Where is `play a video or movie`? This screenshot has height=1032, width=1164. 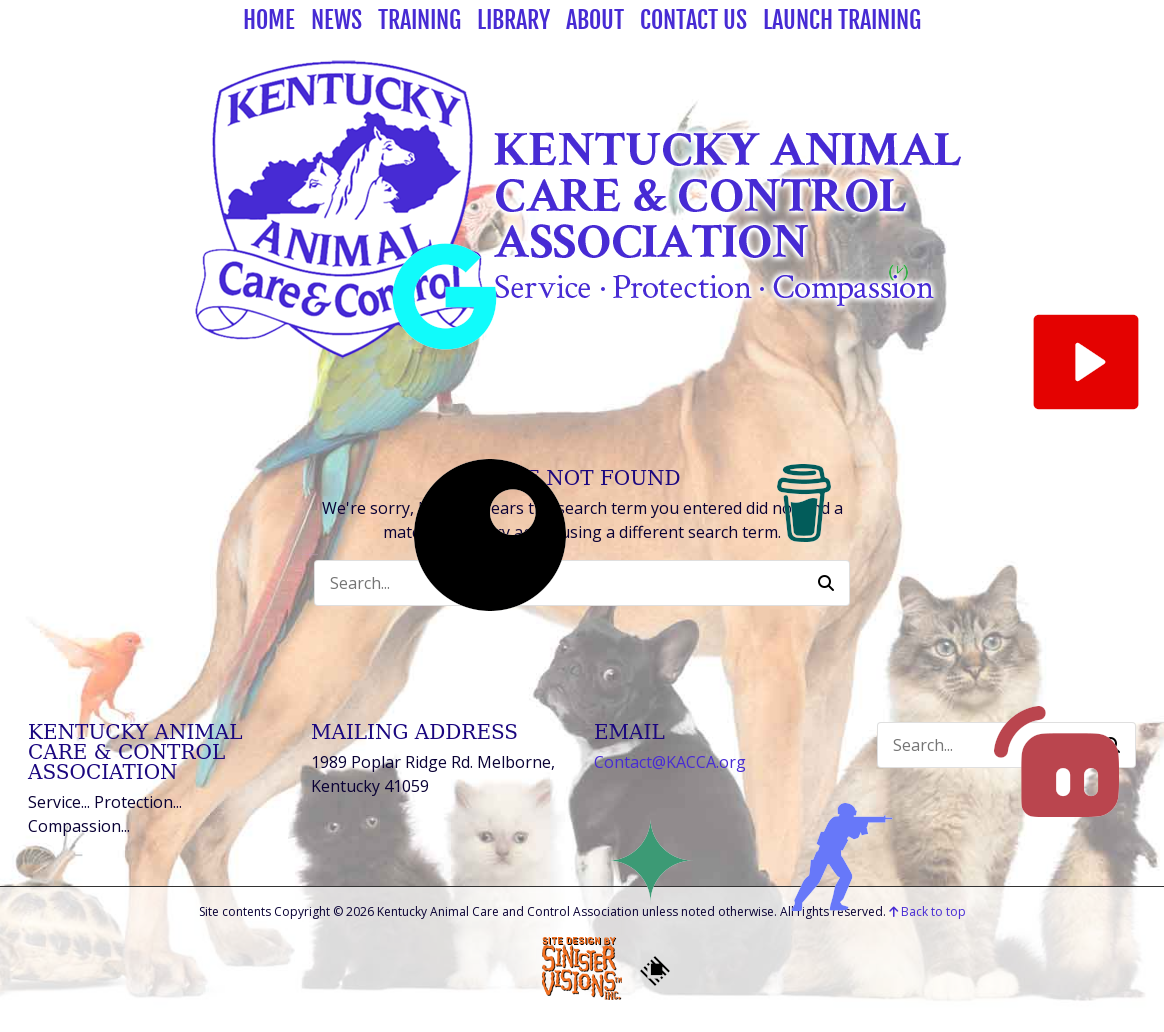
play a video or movie is located at coordinates (1086, 362).